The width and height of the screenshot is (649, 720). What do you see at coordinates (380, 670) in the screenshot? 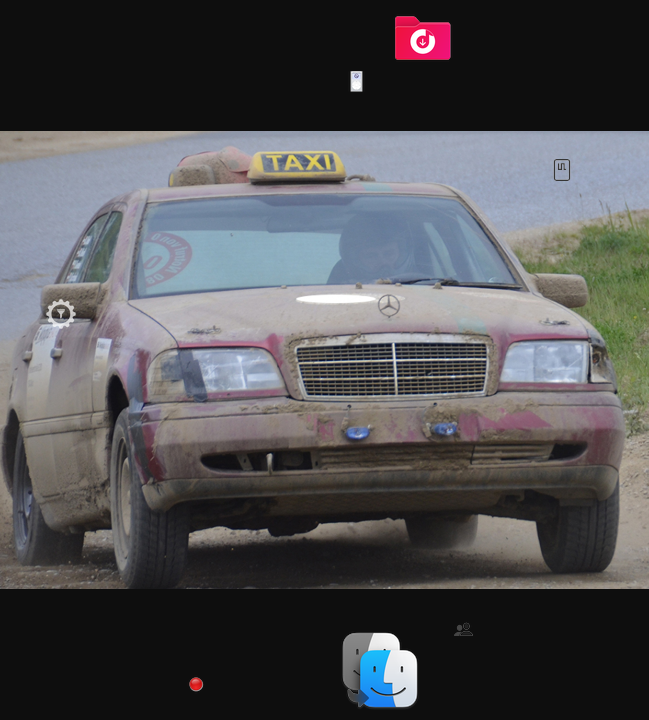
I see `launch macos setup assistant` at bounding box center [380, 670].